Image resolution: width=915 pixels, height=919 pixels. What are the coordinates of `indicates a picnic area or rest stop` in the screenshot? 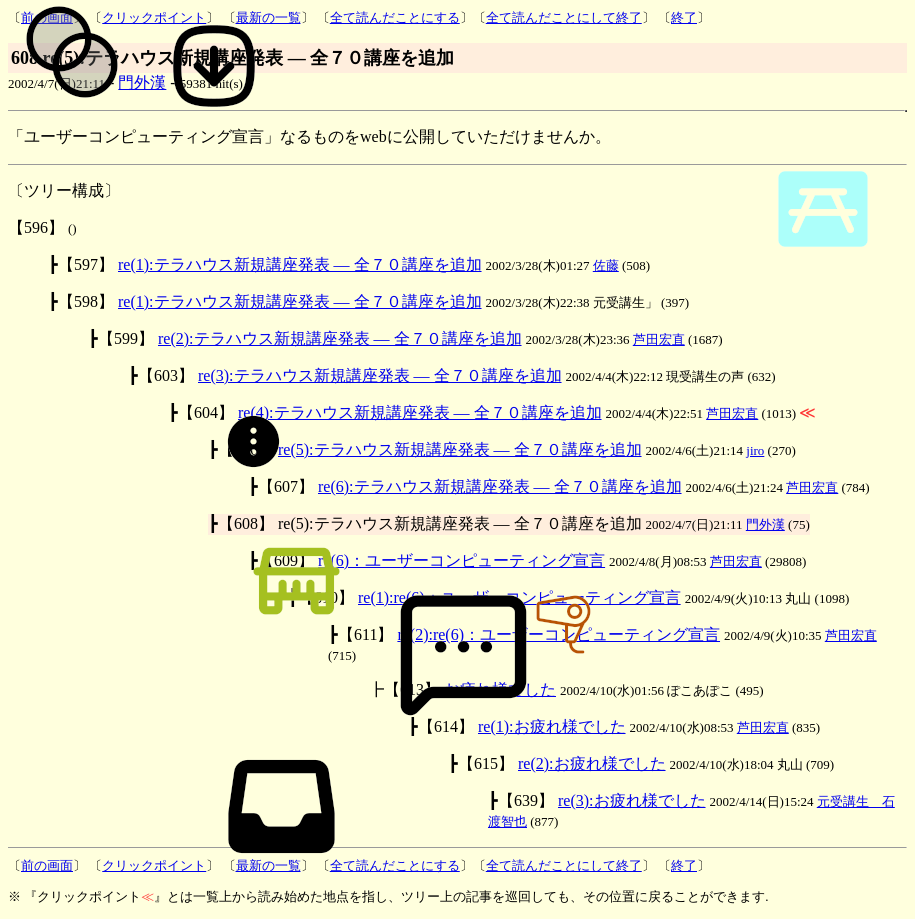 It's located at (823, 209).